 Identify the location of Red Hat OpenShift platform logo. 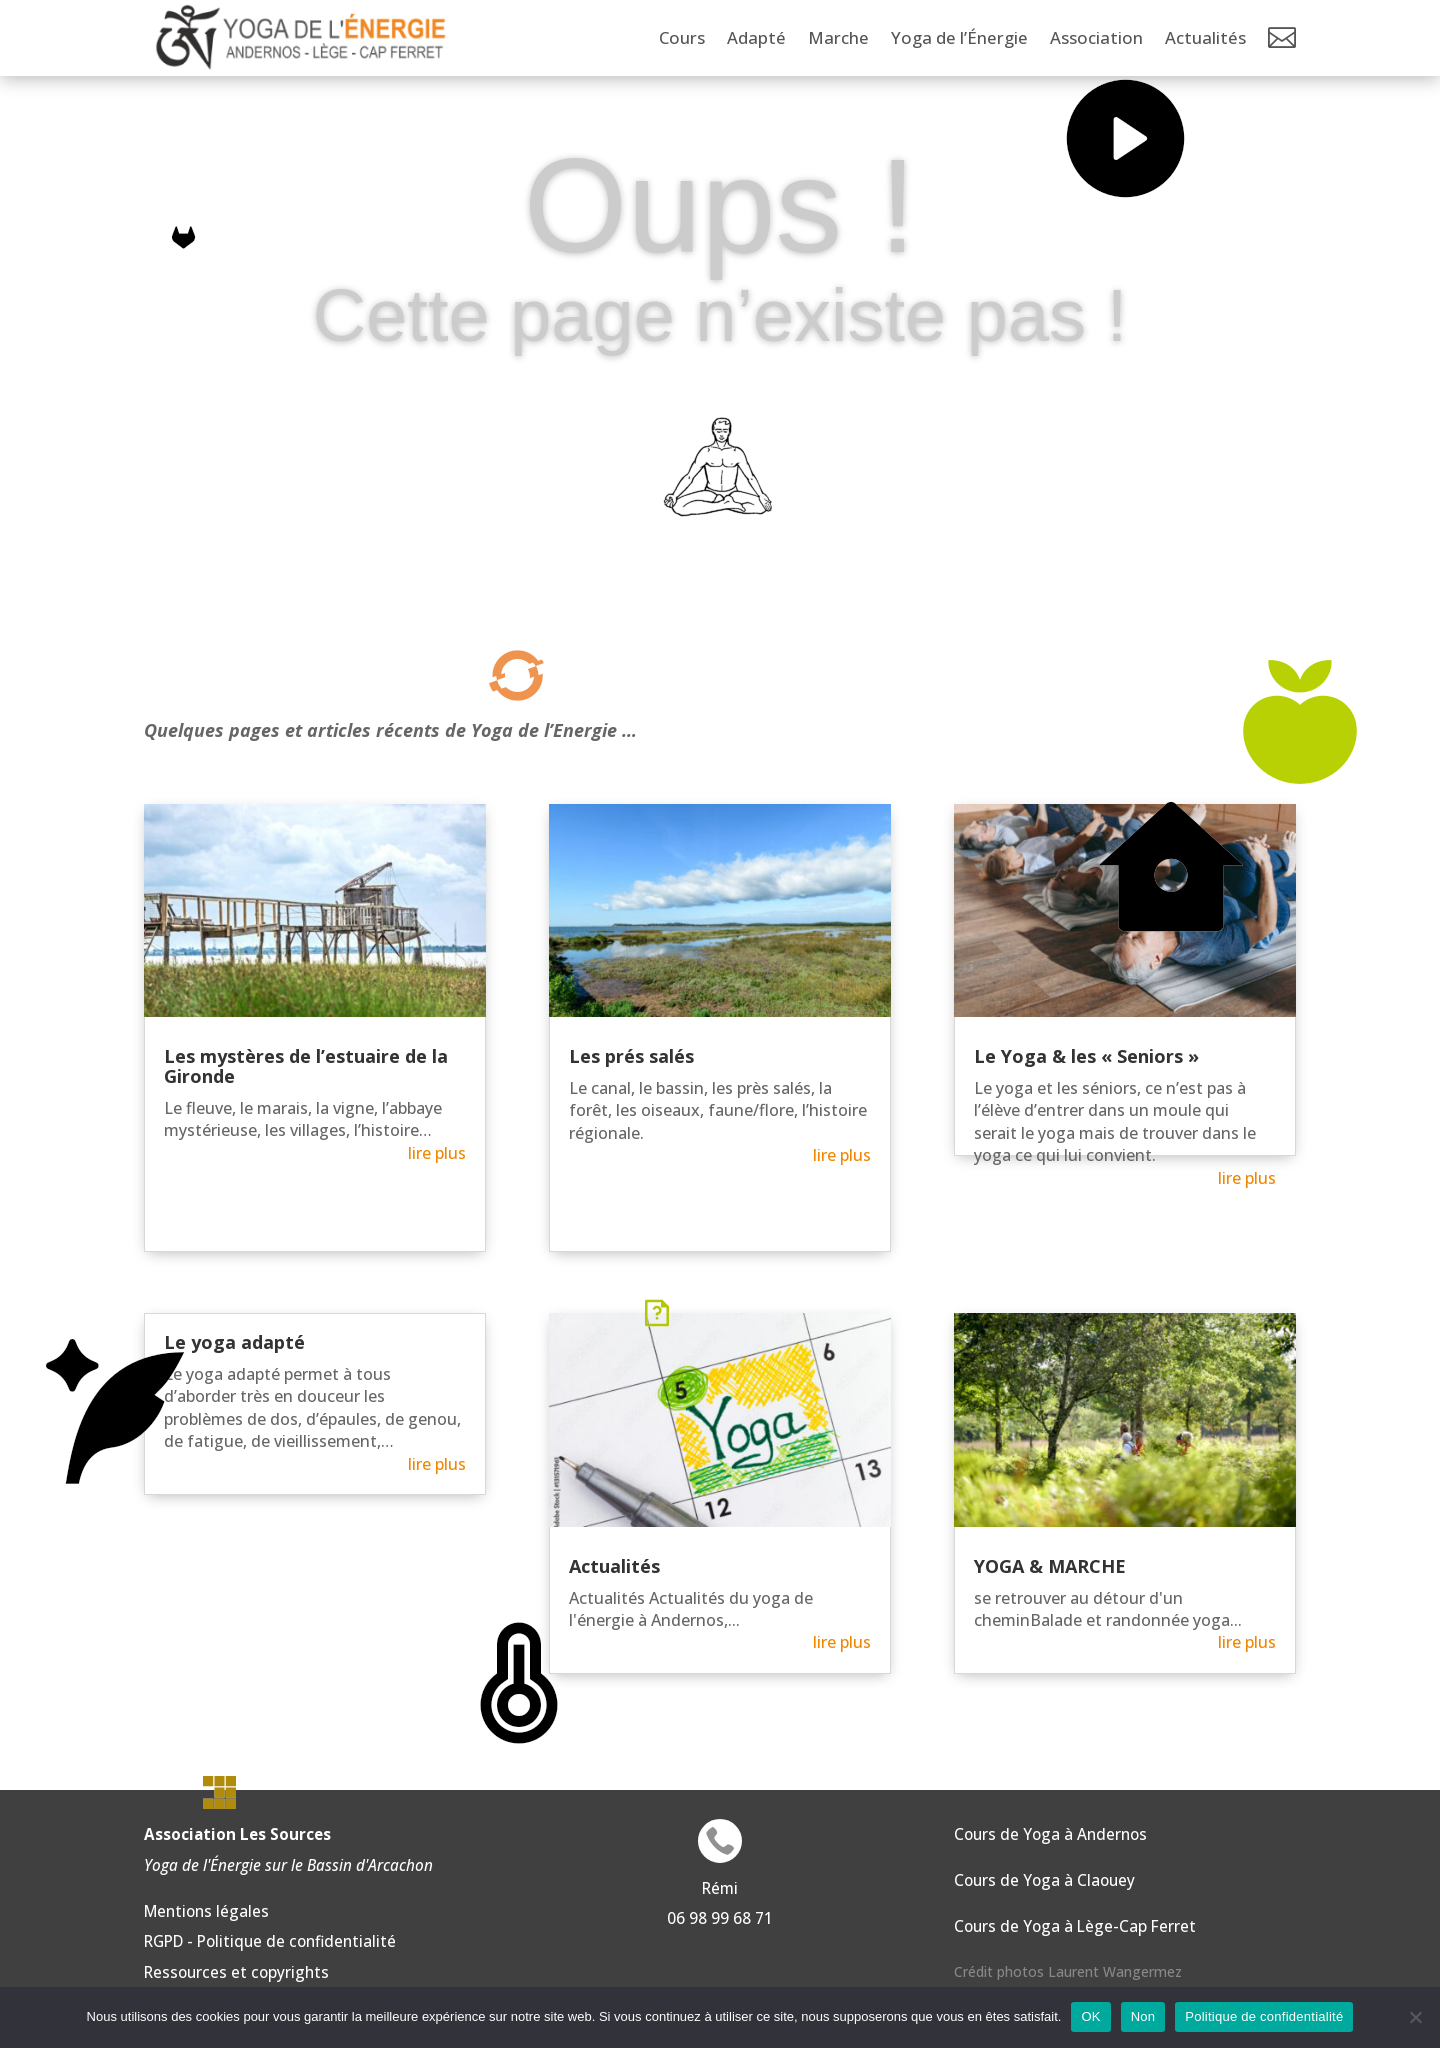
(516, 675).